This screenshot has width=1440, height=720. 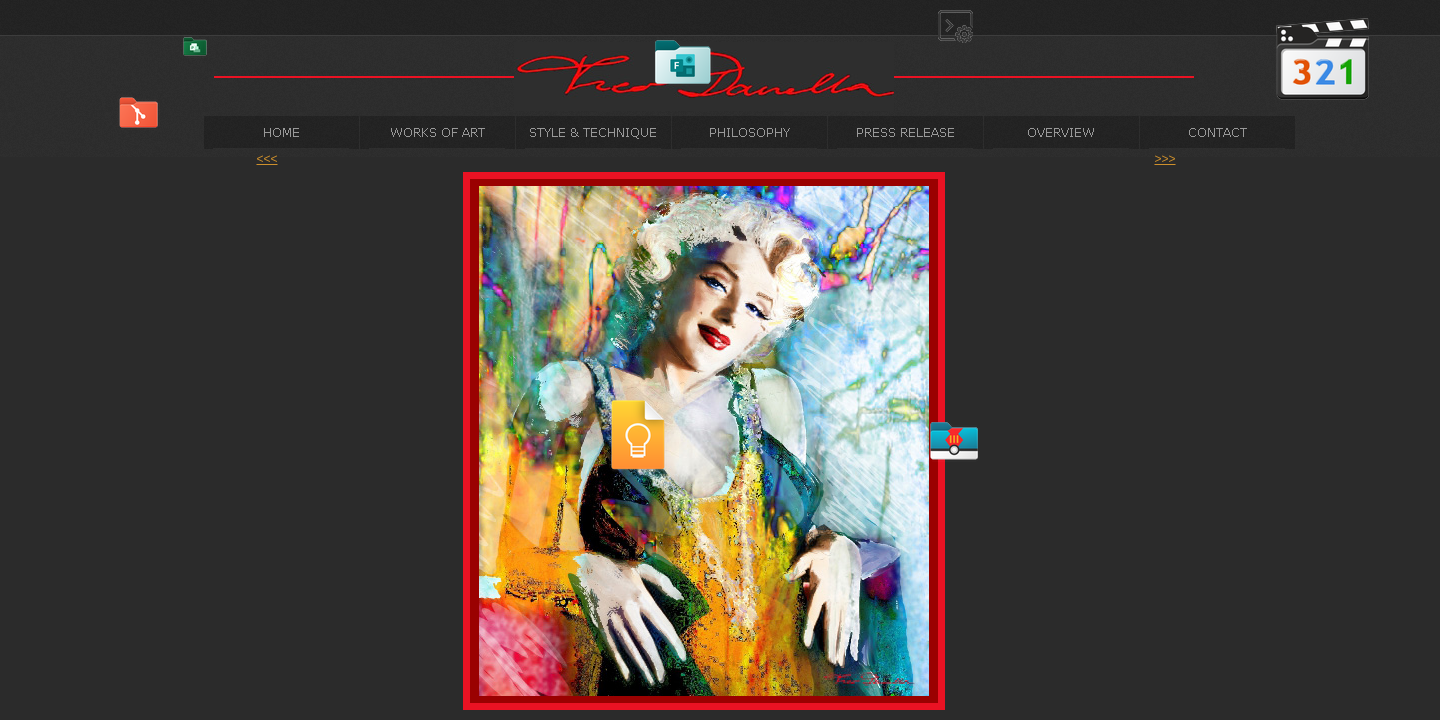 I want to click on open a google keep note file, so click(x=638, y=436).